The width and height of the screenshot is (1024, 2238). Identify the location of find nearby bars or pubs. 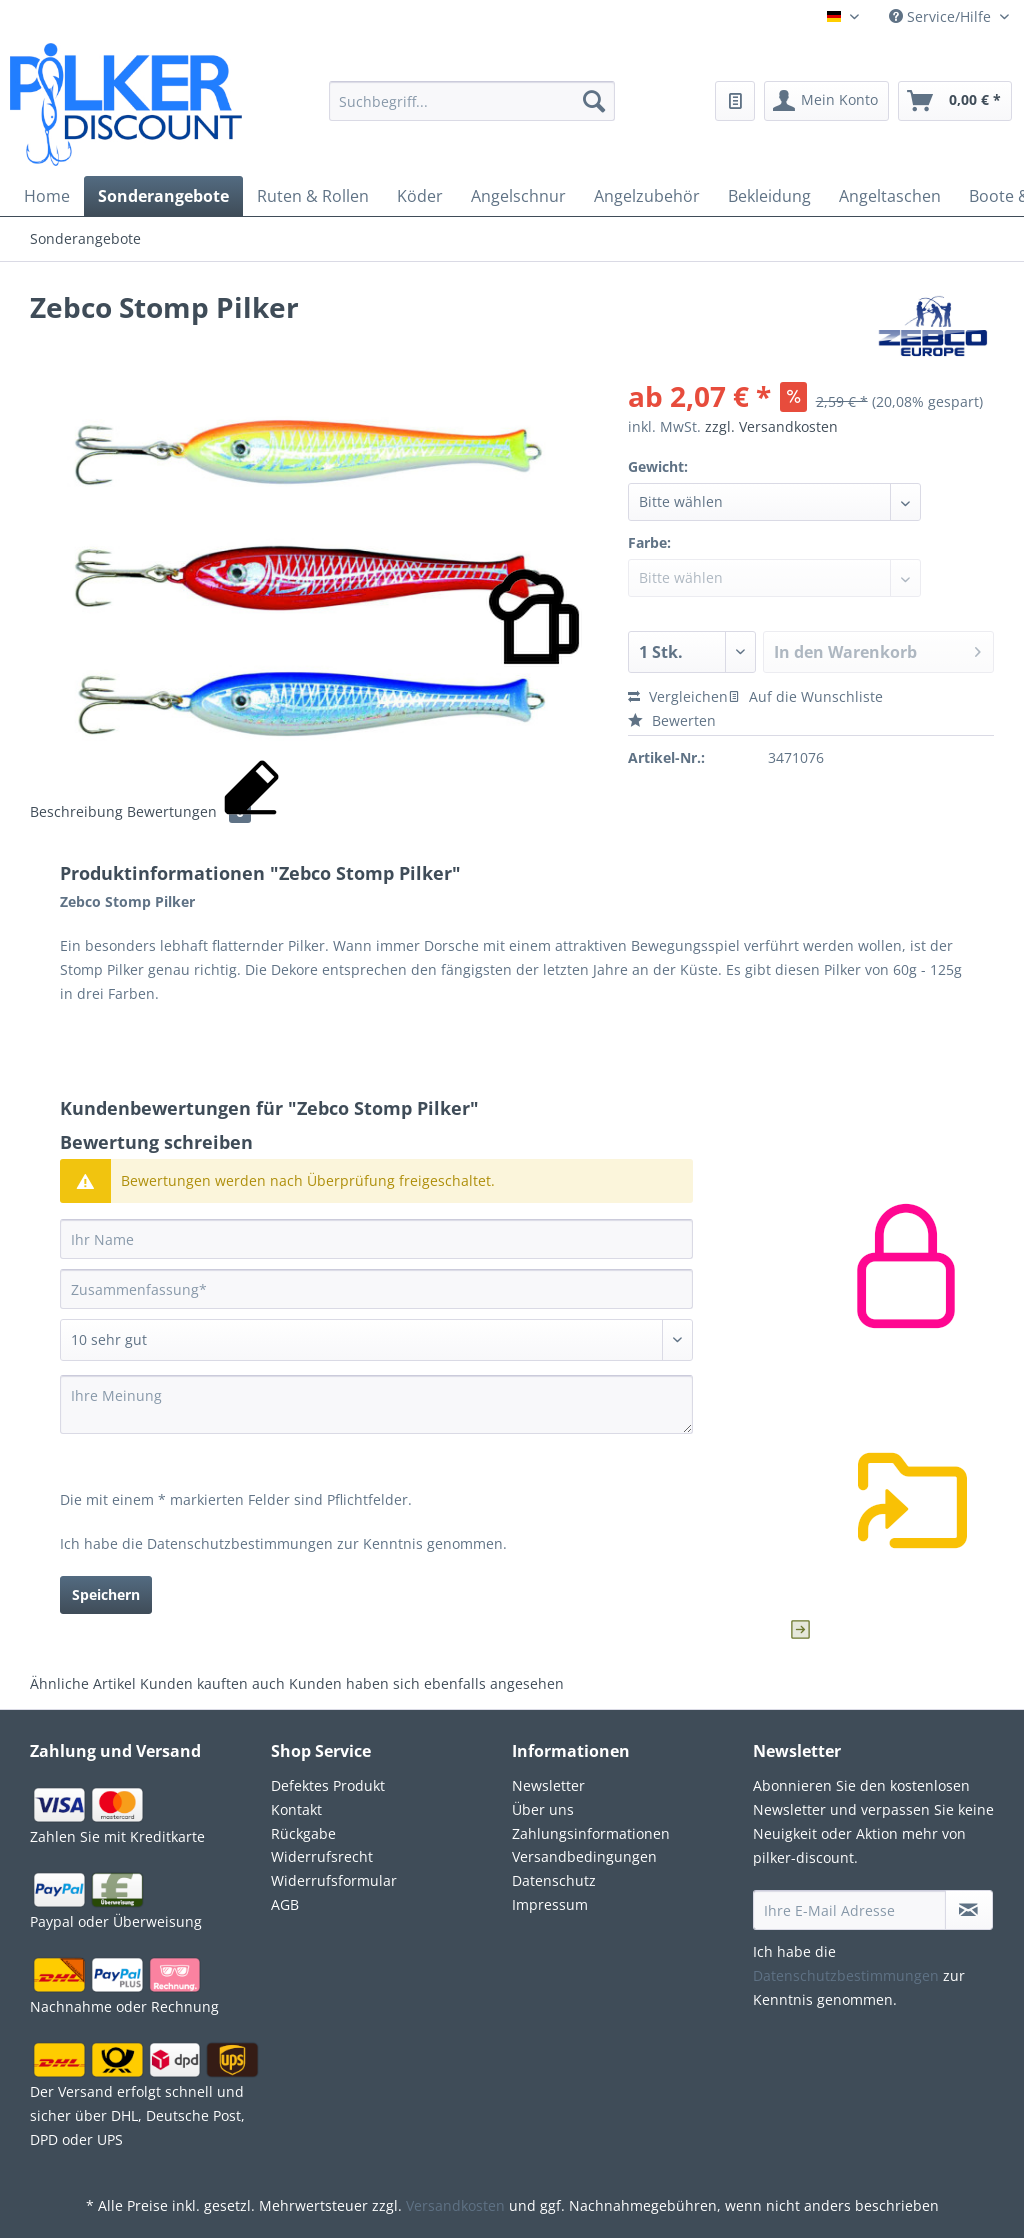
(534, 619).